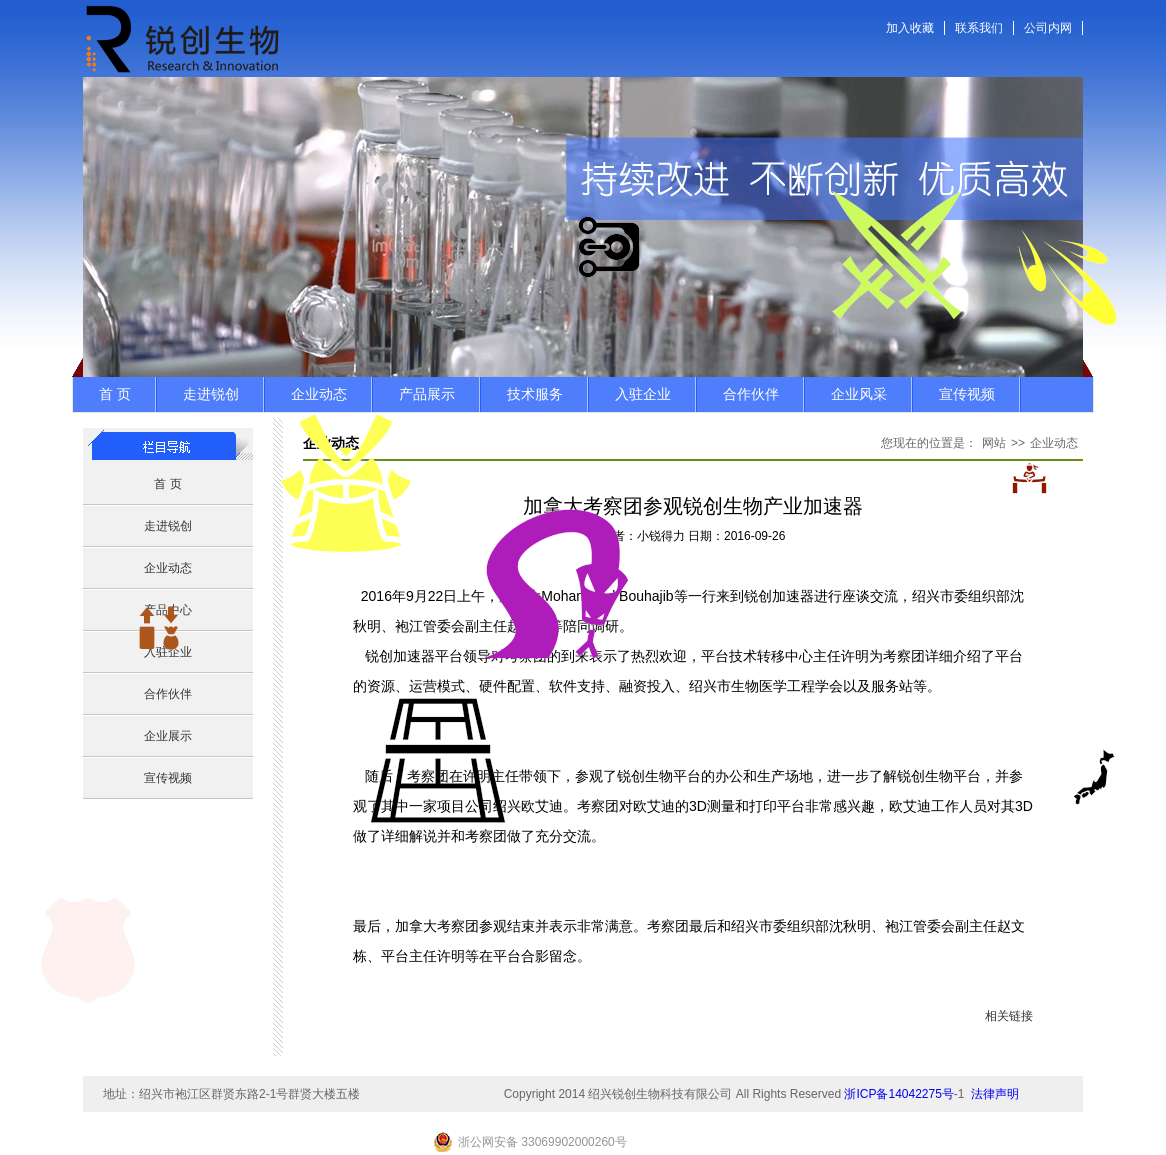 The height and width of the screenshot is (1155, 1166). Describe the element at coordinates (88, 951) in the screenshot. I see `view law enforcement or security features` at that location.